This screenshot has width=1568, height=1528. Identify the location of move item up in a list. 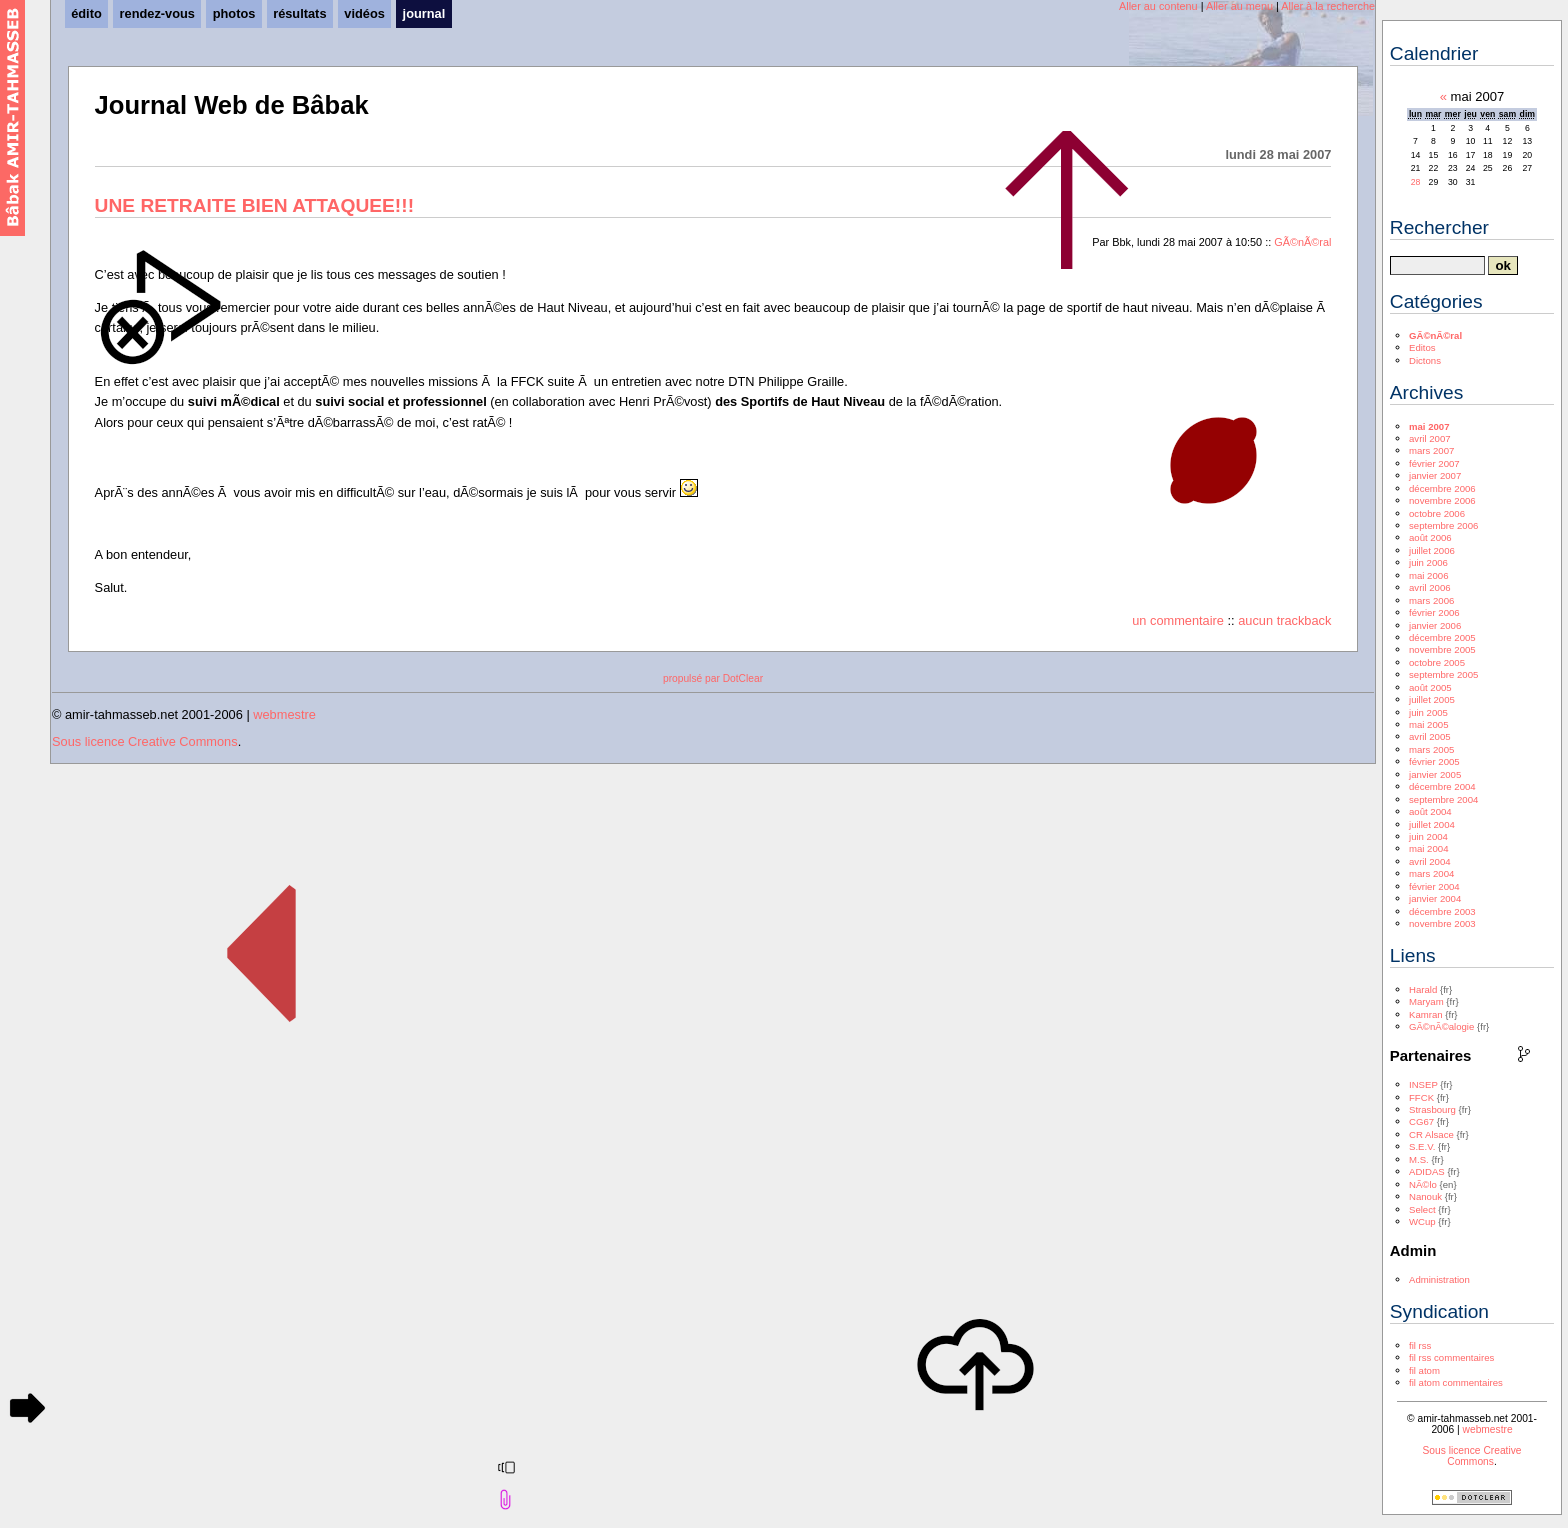
(1061, 200).